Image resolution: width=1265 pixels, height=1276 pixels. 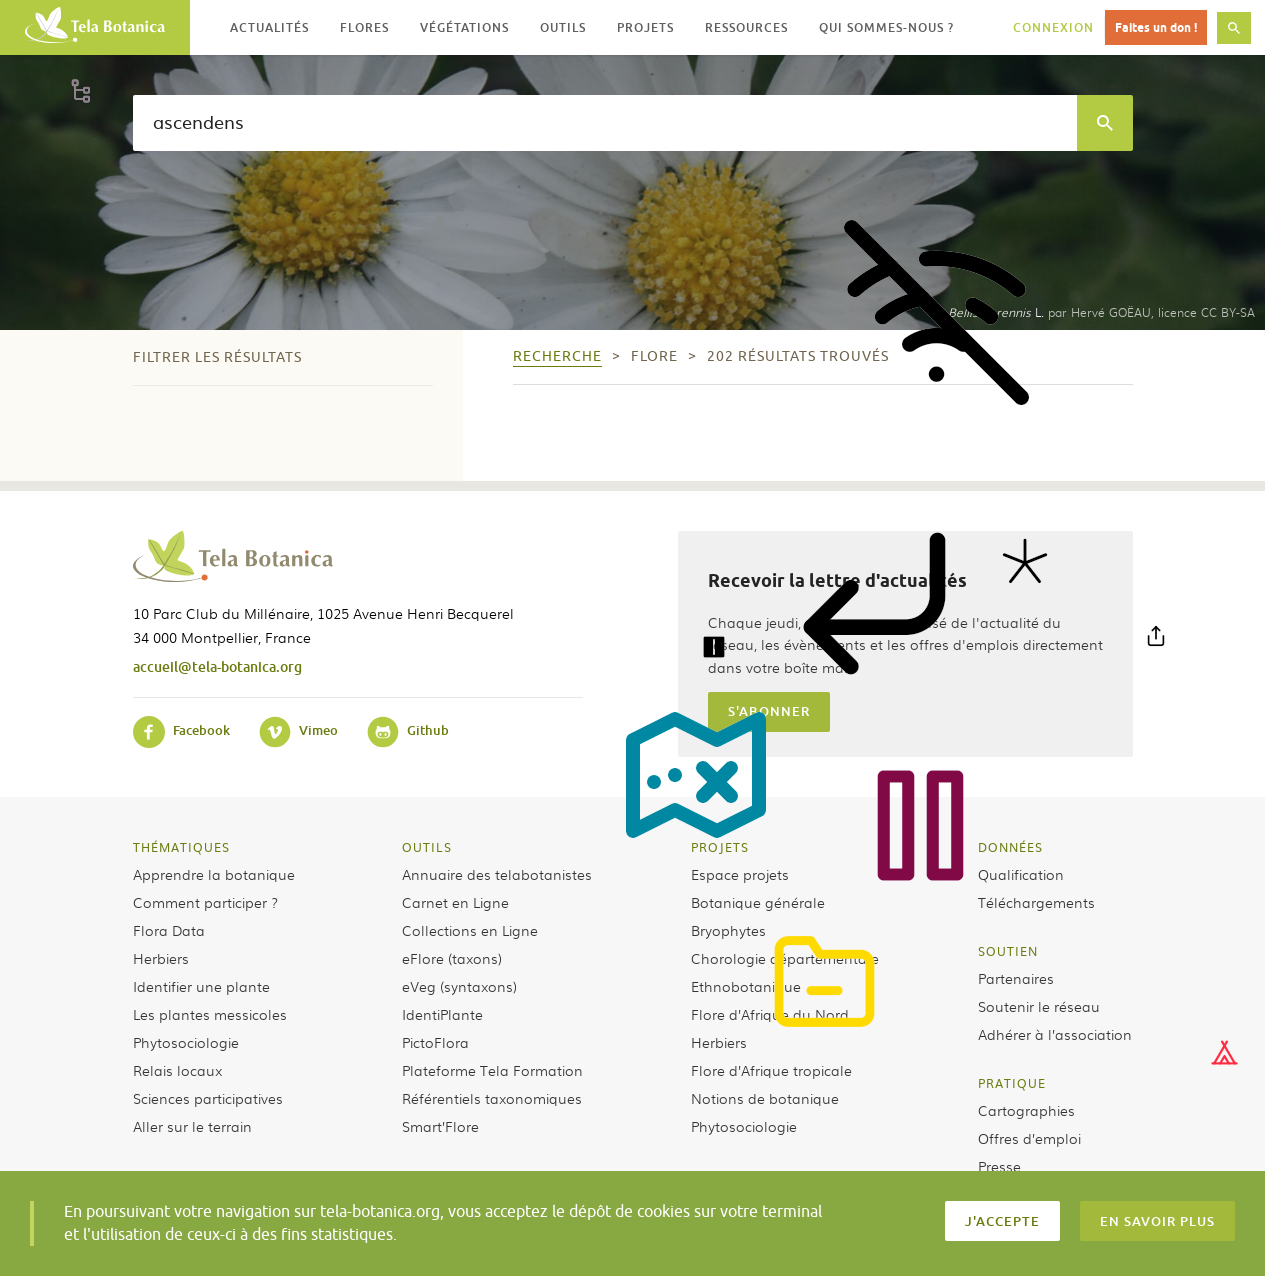 What do you see at coordinates (1025, 563) in the screenshot?
I see `indicates a required field in a form` at bounding box center [1025, 563].